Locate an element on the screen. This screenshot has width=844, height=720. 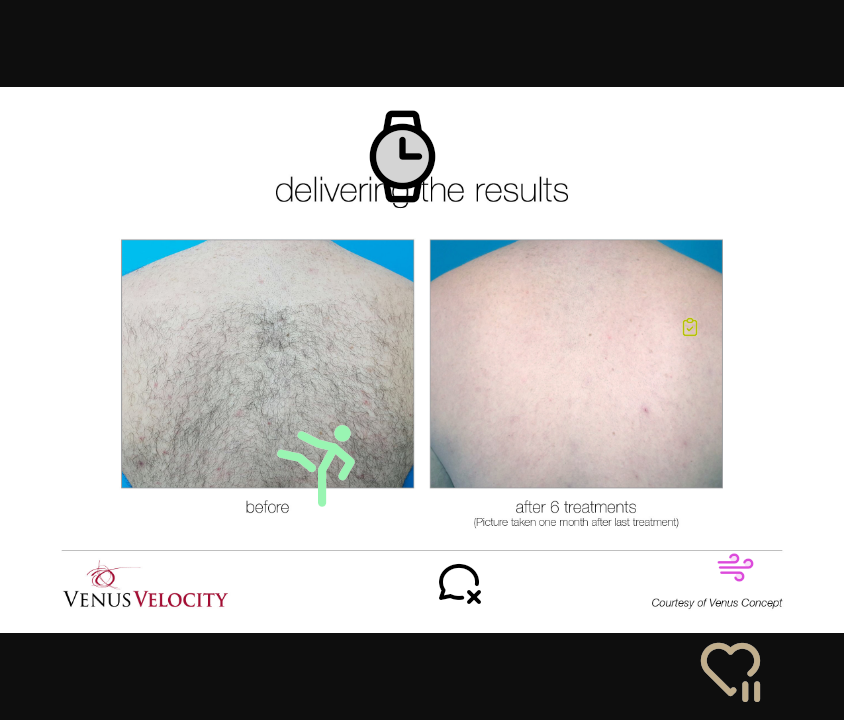
view time or clock settings is located at coordinates (402, 156).